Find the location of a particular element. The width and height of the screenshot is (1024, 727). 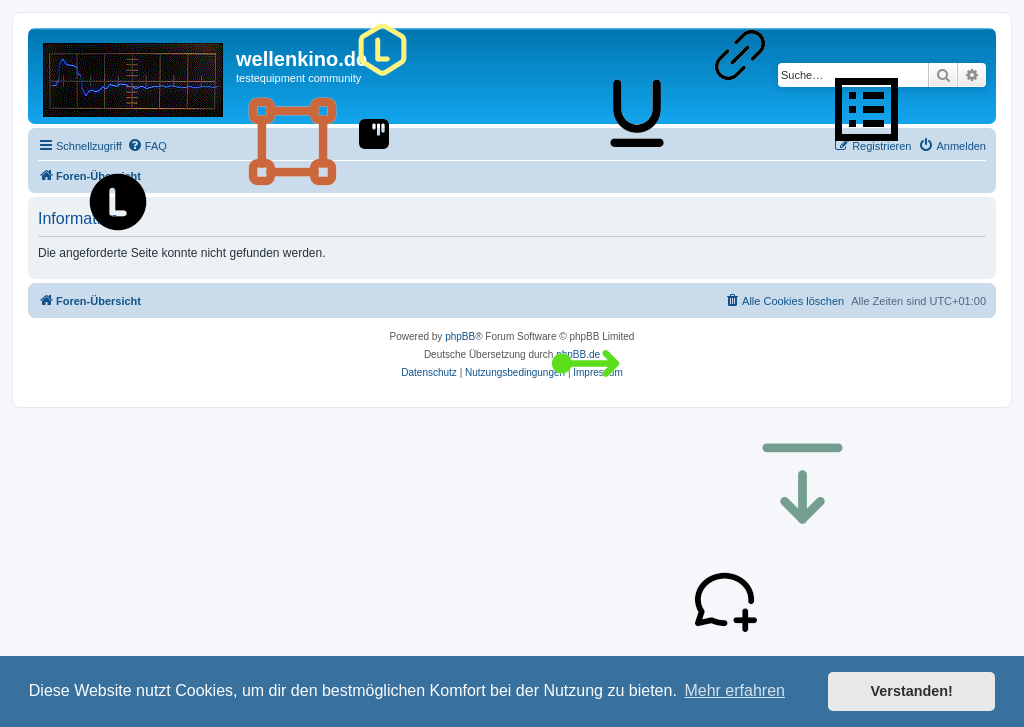

start a new conversation is located at coordinates (724, 599).